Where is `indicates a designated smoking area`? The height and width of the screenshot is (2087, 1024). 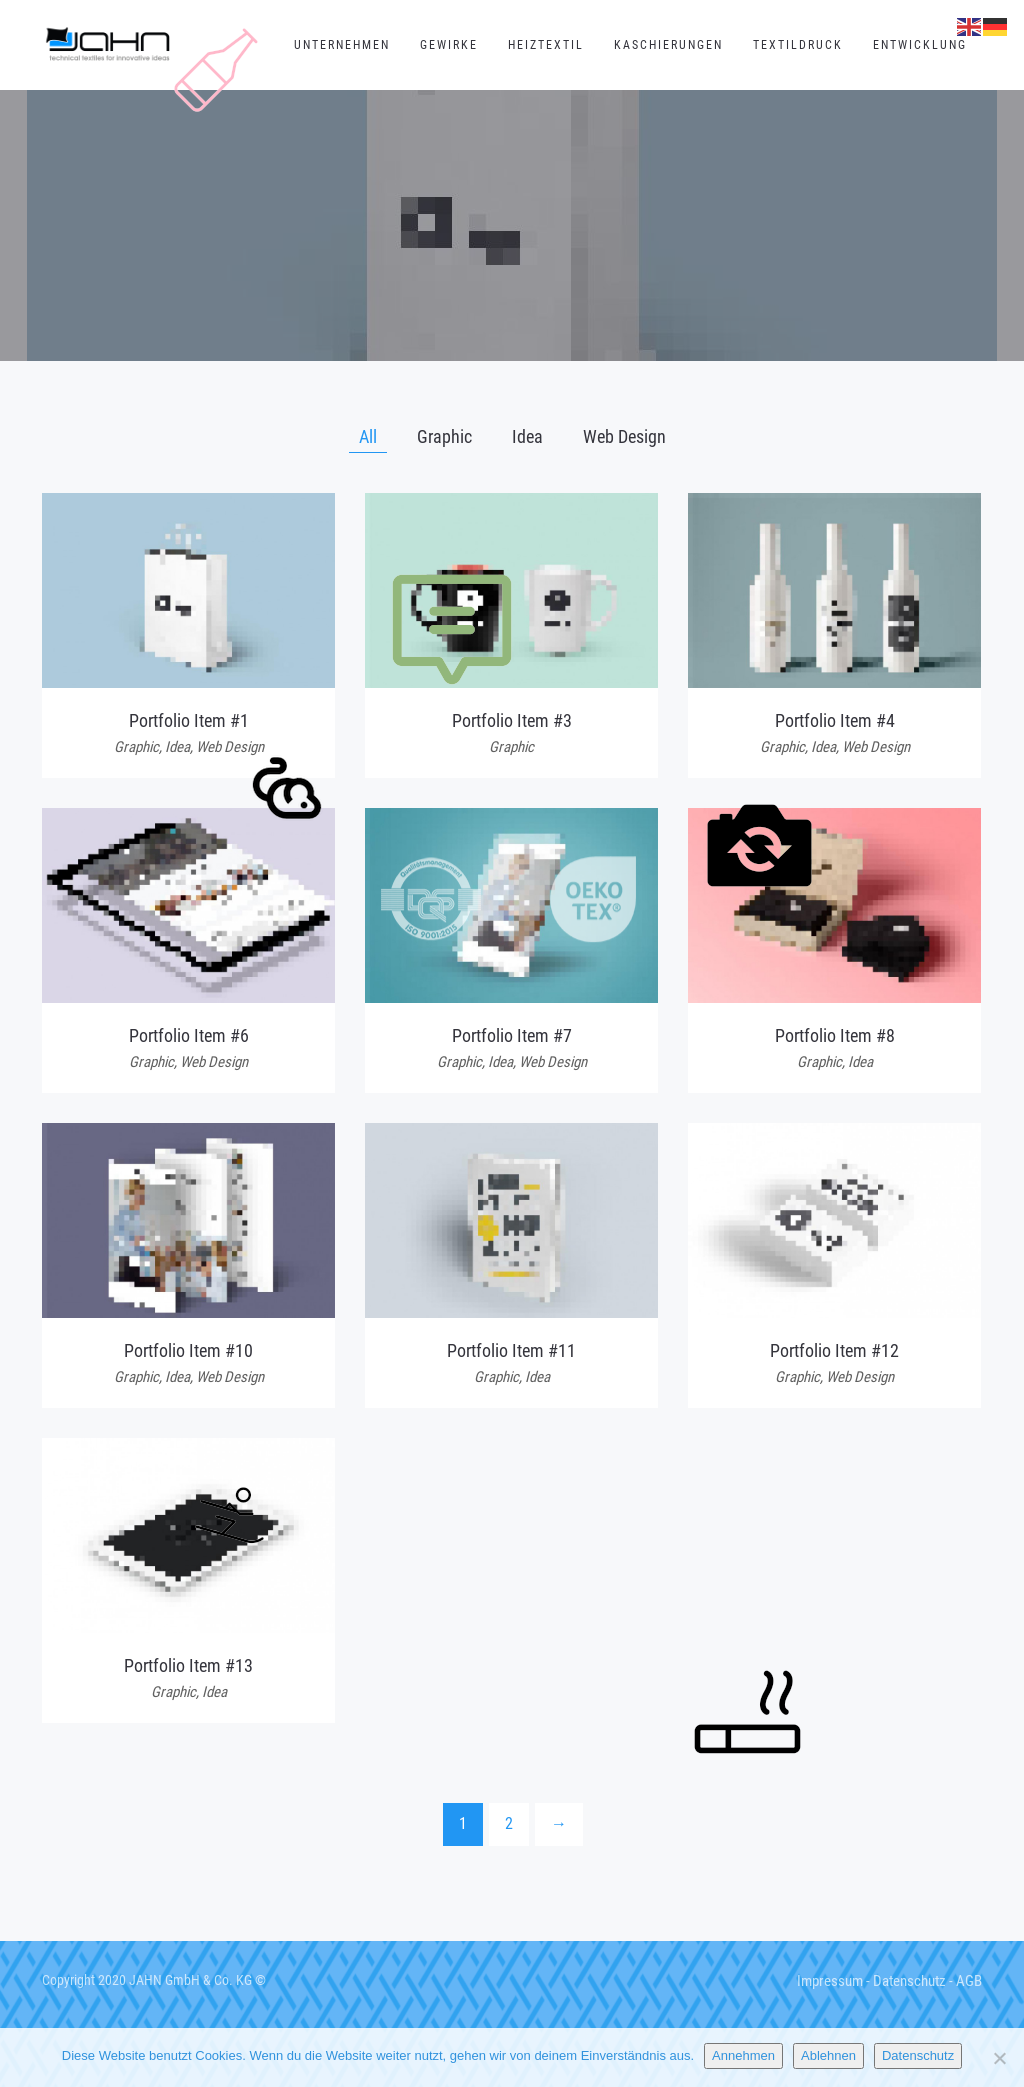
indicates a designated smoking area is located at coordinates (747, 1723).